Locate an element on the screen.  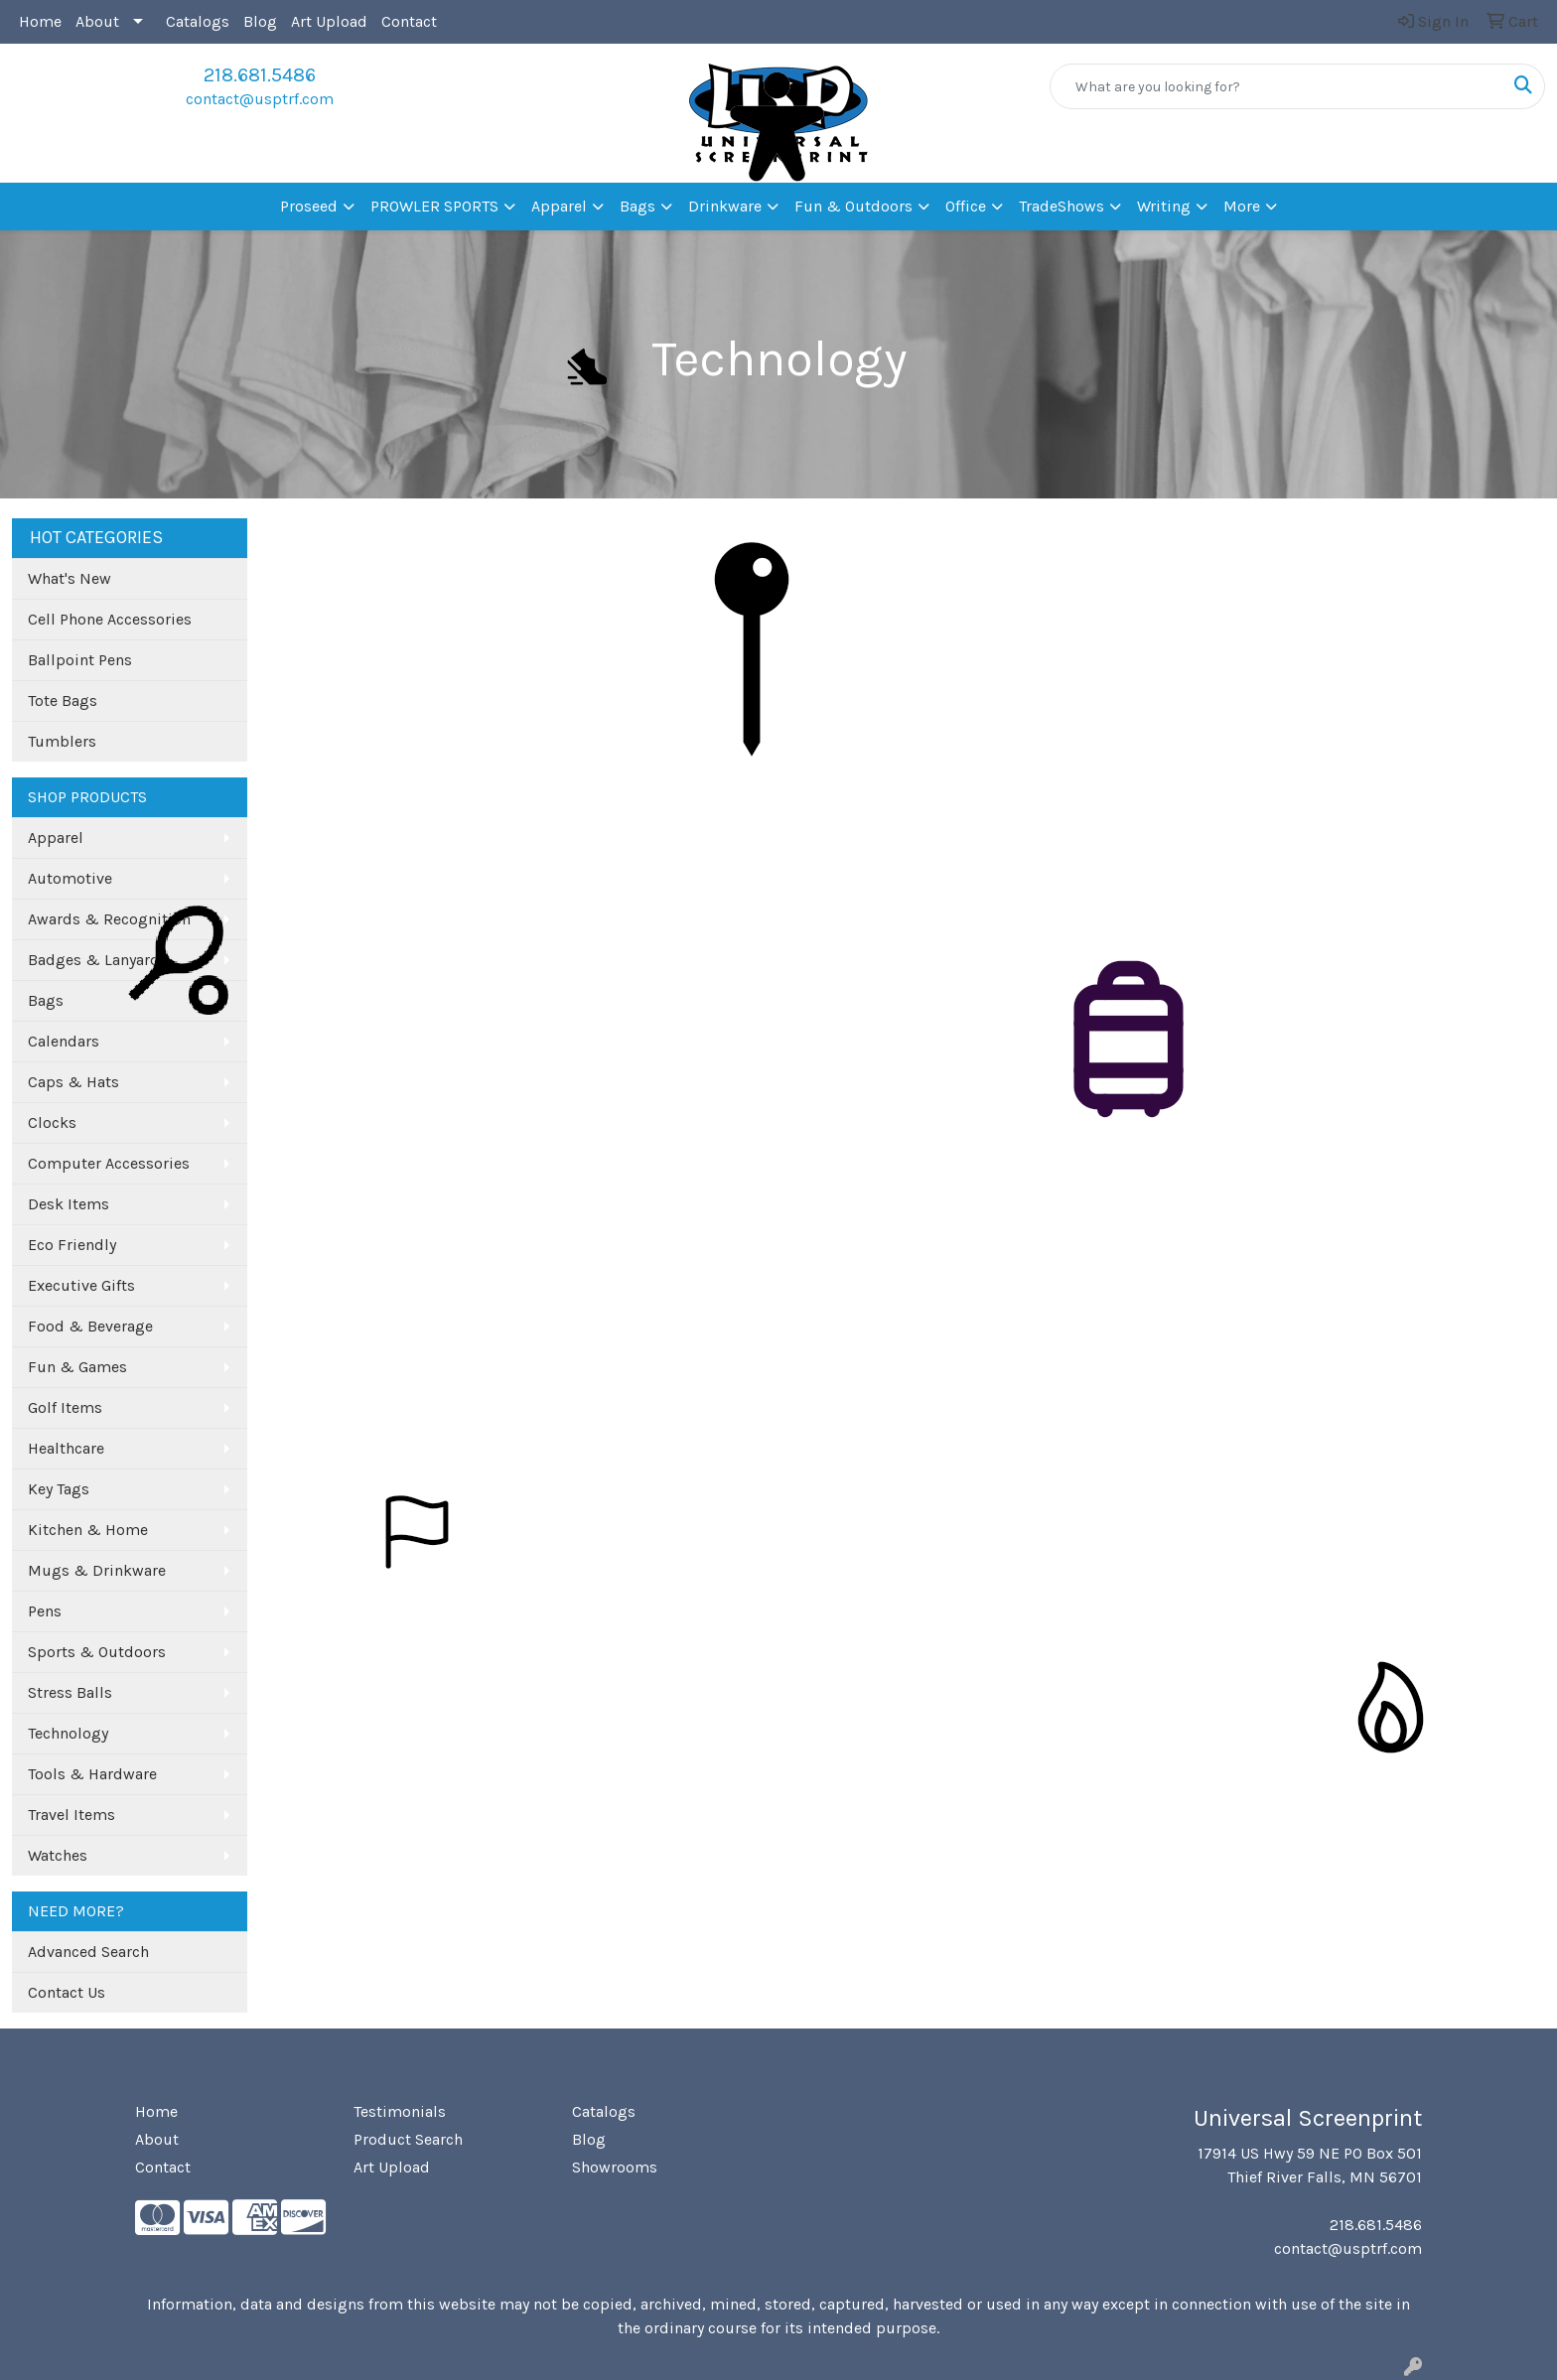
access tennis or racket sports content is located at coordinates (179, 960).